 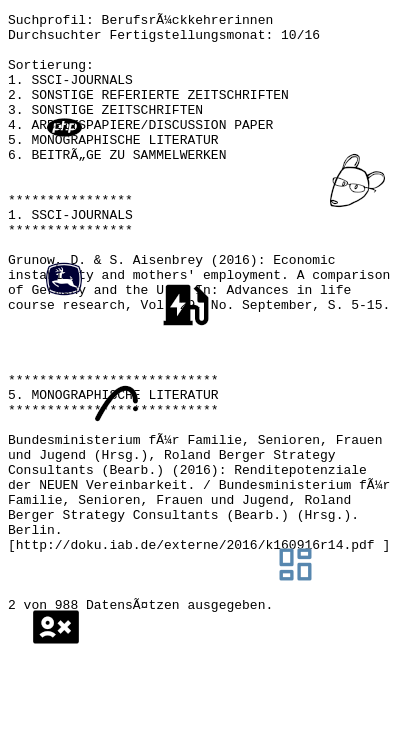 I want to click on indicates an expired pass or credential, so click(x=56, y=627).